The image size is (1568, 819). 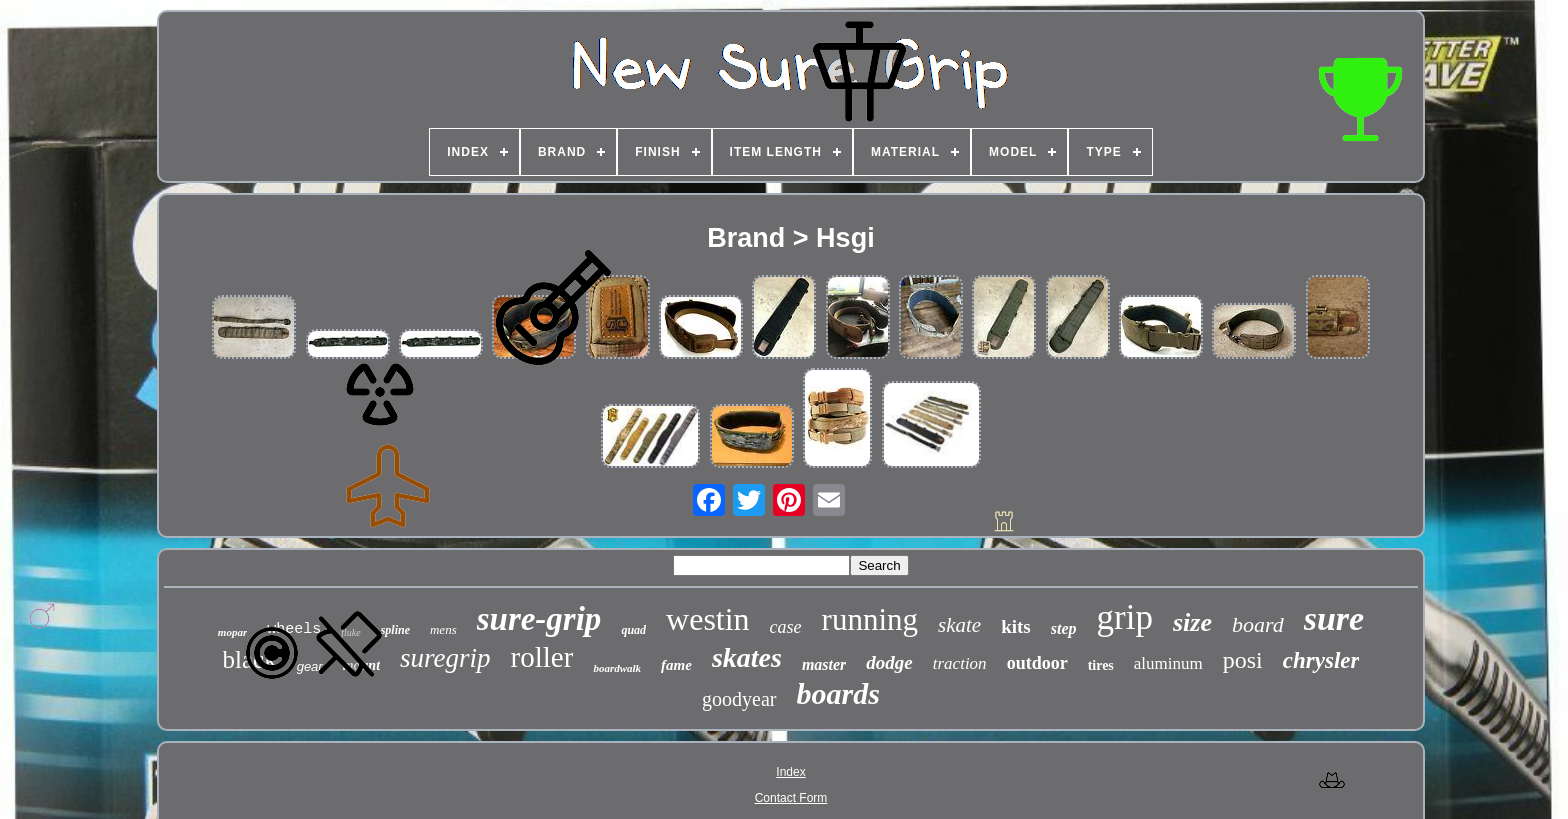 I want to click on access music or instrument features, so click(x=552, y=308).